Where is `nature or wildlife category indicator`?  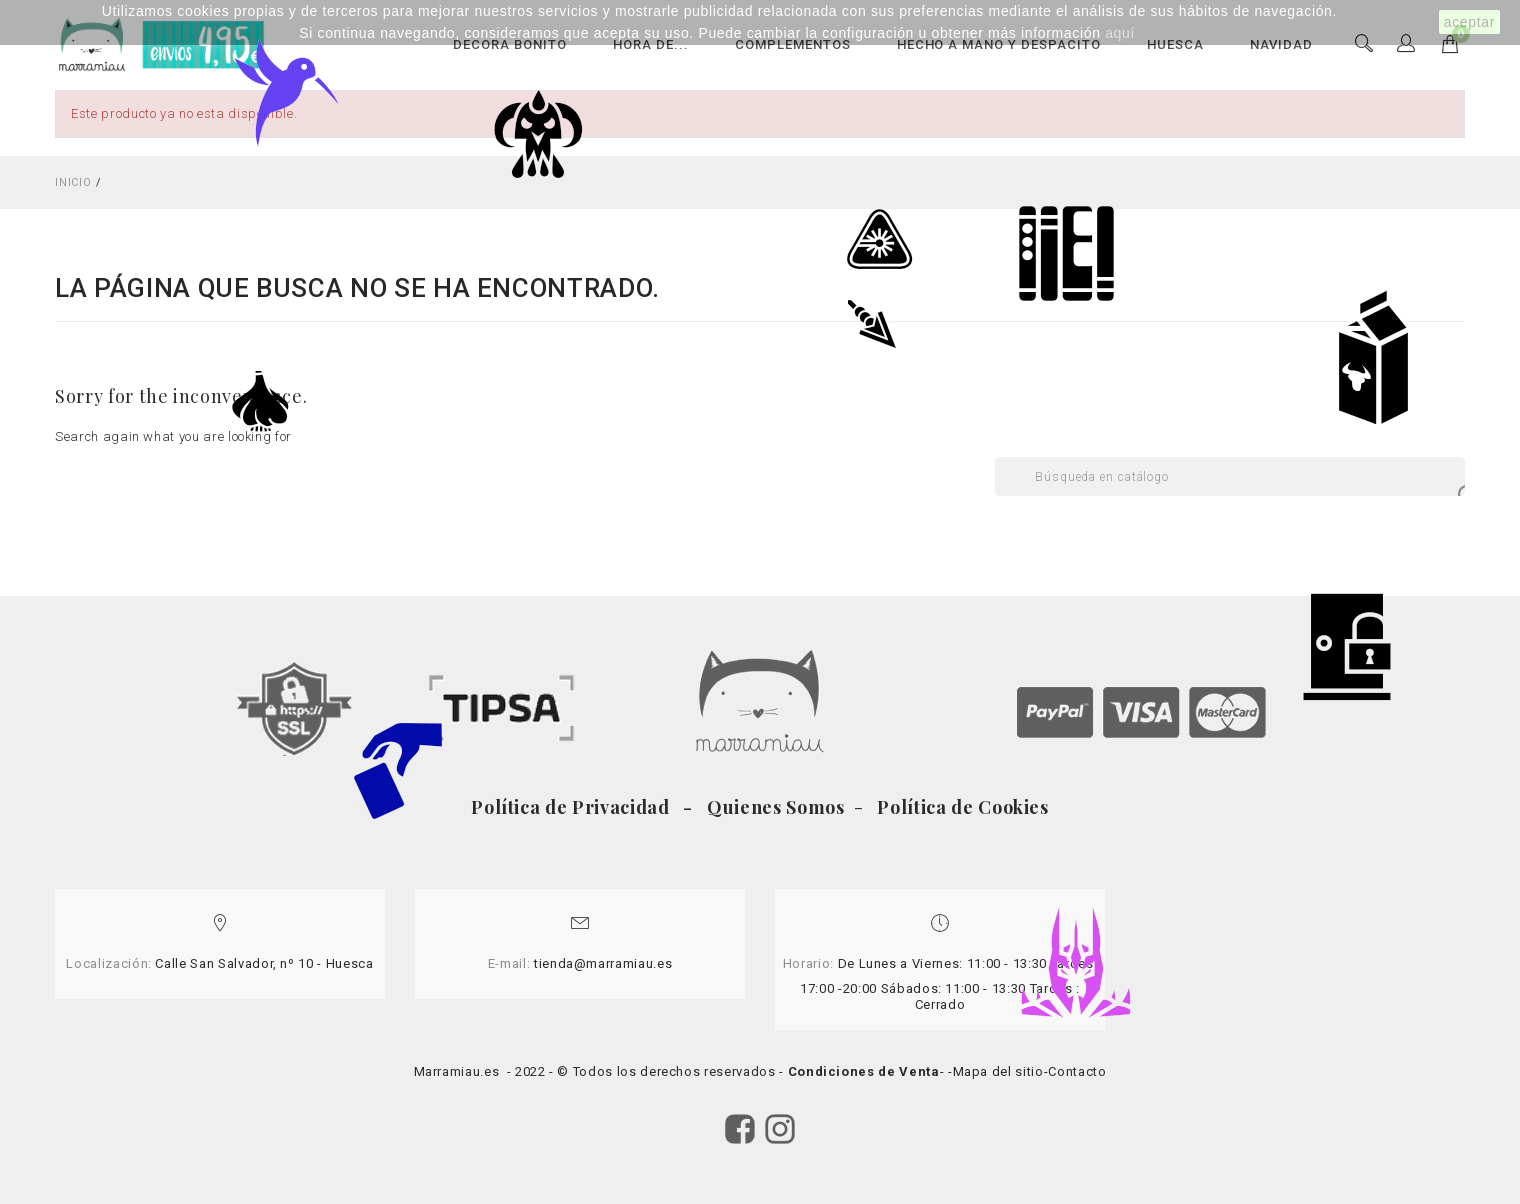 nature or wildlife category indicator is located at coordinates (286, 92).